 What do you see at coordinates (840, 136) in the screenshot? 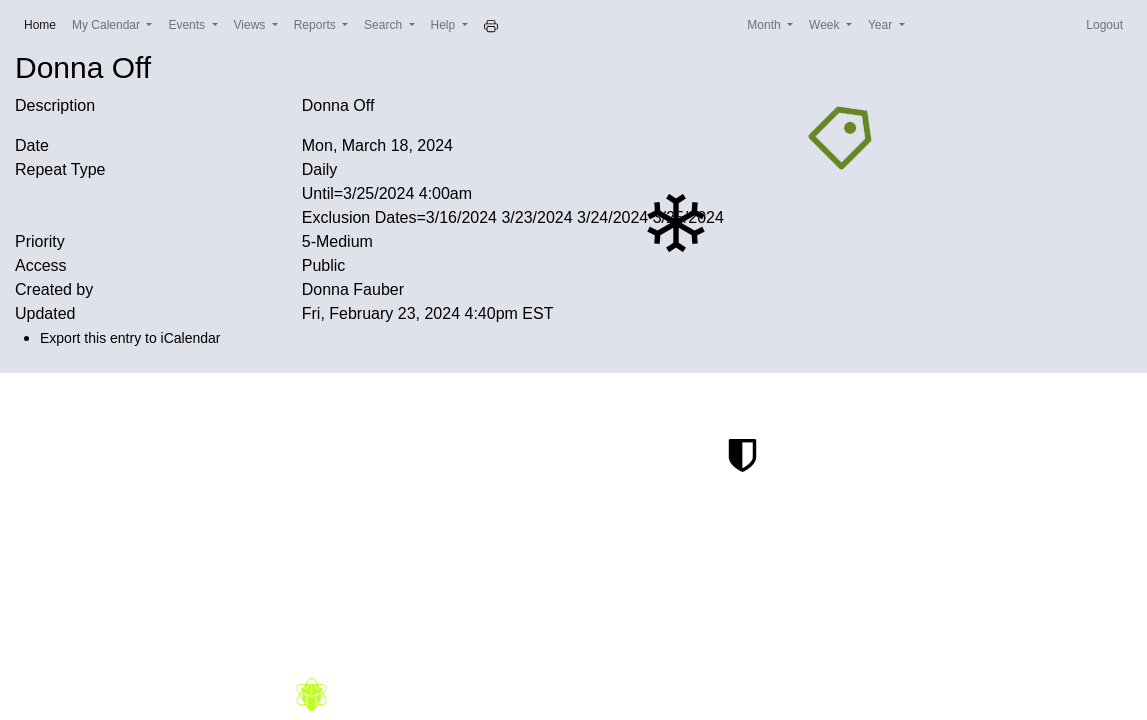
I see `view or apply a price tag to an item` at bounding box center [840, 136].